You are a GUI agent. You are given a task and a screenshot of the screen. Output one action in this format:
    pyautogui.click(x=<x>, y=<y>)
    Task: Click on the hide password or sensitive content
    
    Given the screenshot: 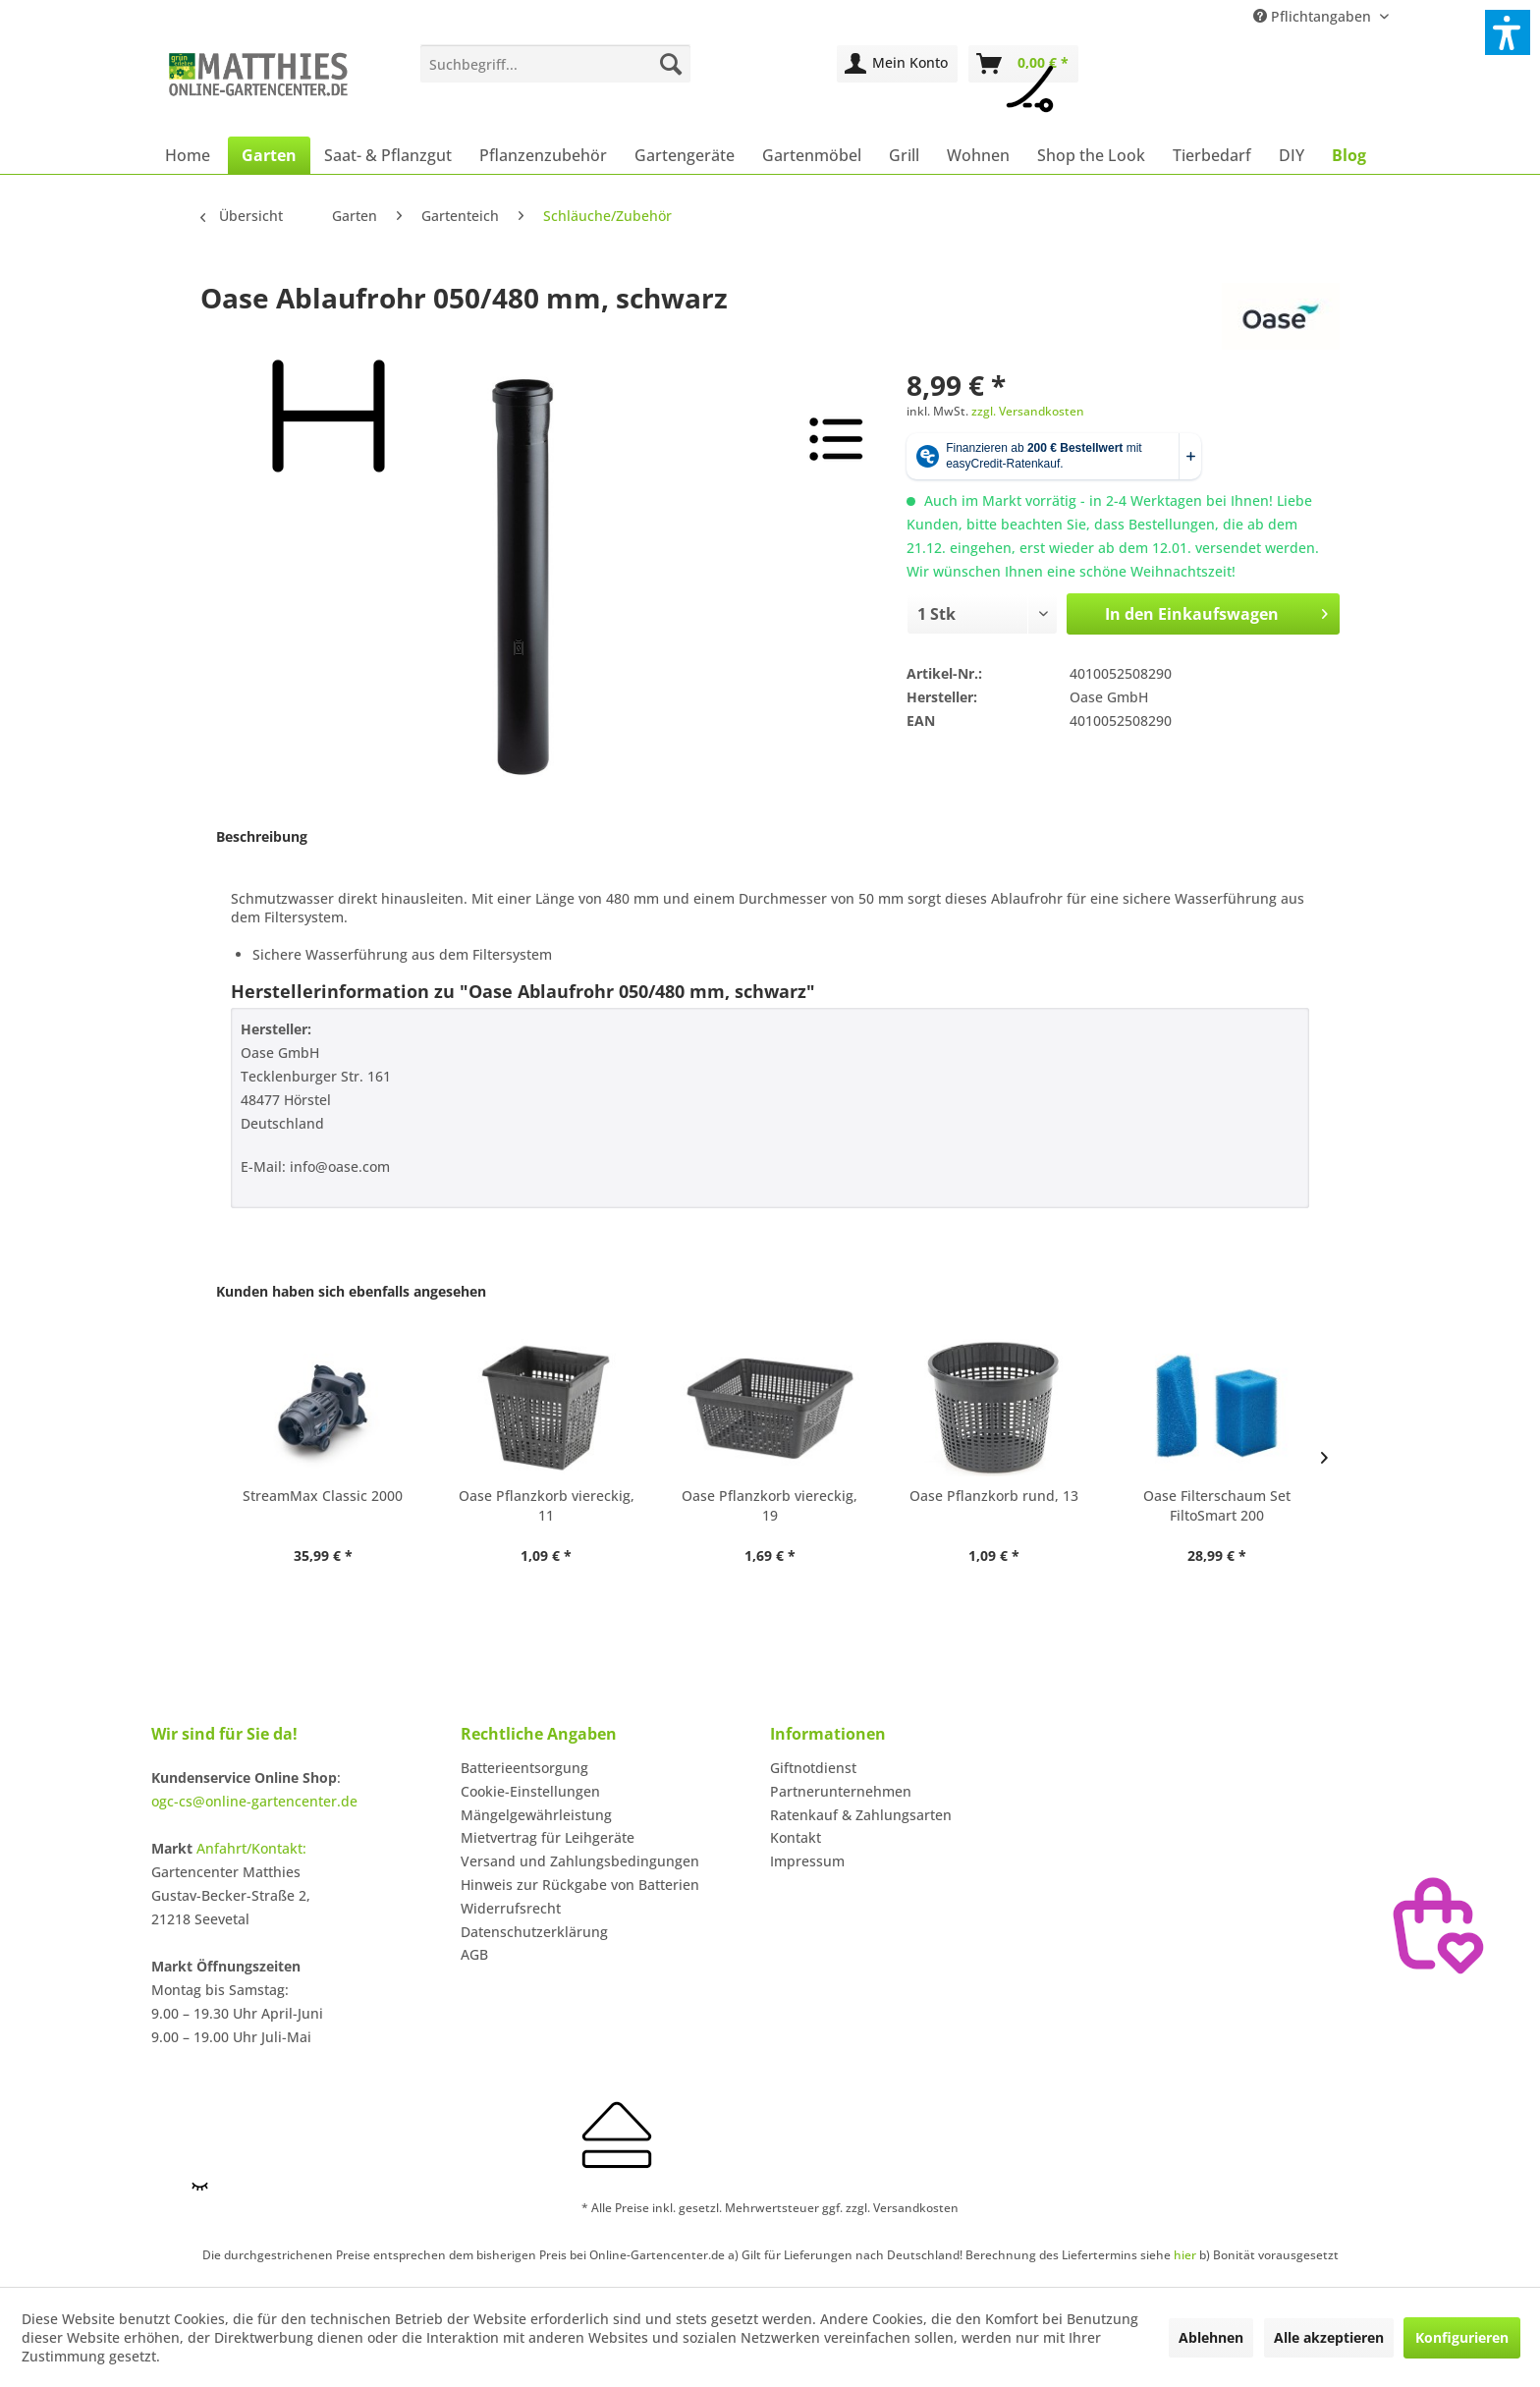 What is the action you would take?
    pyautogui.click(x=199, y=2185)
    